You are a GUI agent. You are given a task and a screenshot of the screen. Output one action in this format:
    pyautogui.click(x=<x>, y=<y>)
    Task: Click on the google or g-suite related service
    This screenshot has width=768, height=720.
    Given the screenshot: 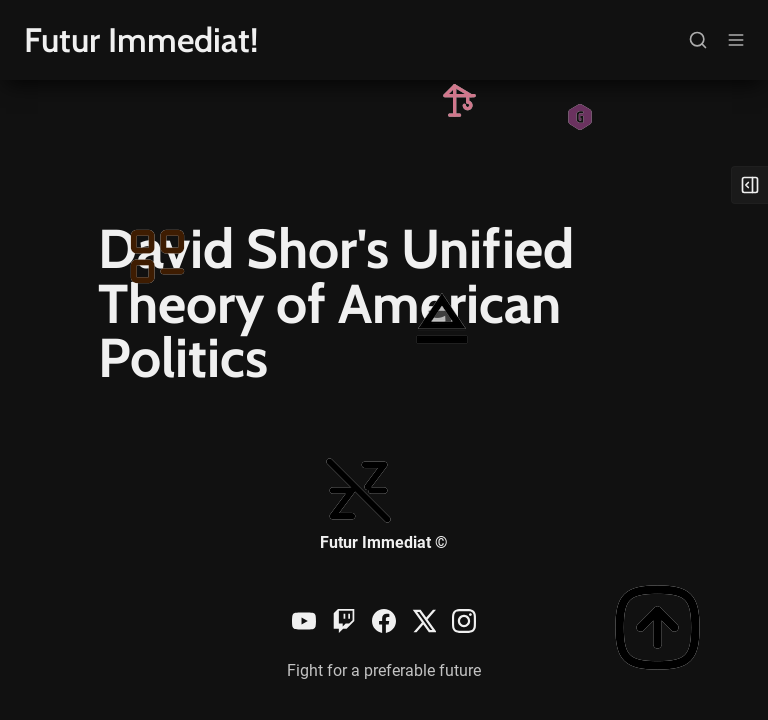 What is the action you would take?
    pyautogui.click(x=580, y=117)
    